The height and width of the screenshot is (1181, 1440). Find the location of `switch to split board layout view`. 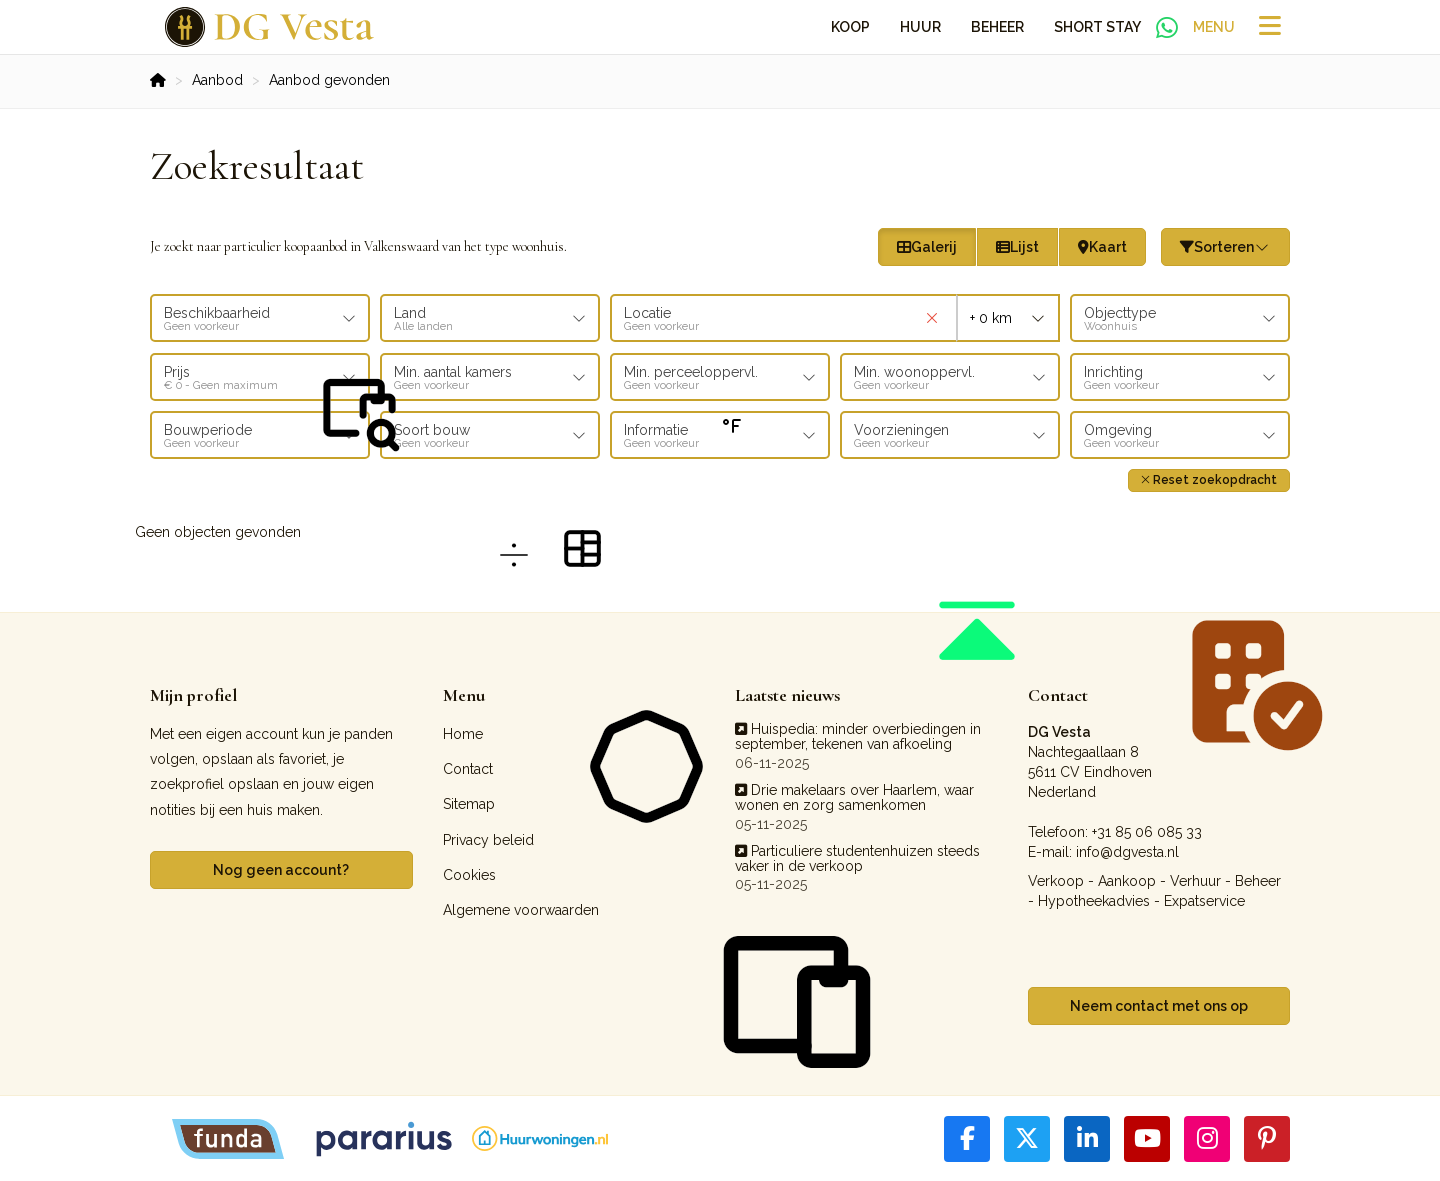

switch to split board layout view is located at coordinates (582, 548).